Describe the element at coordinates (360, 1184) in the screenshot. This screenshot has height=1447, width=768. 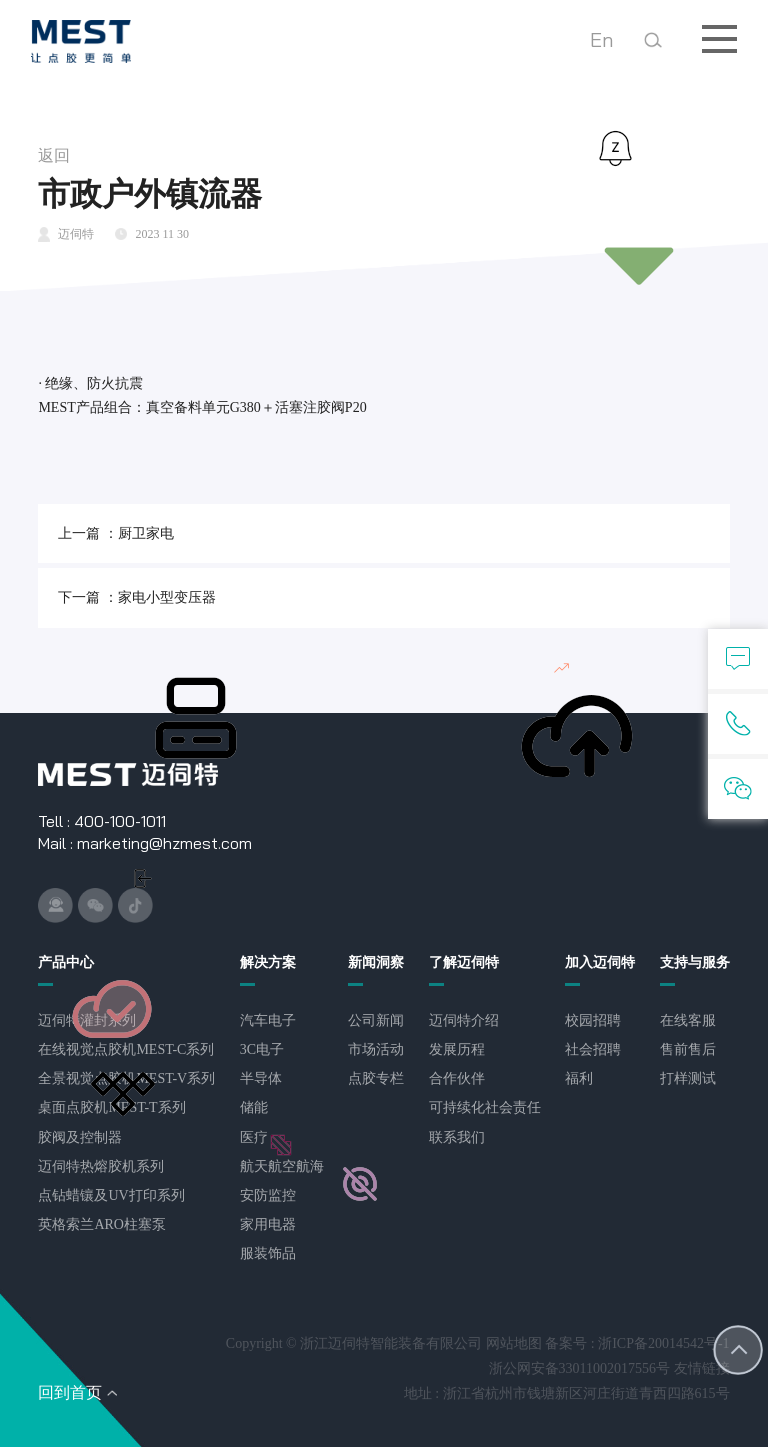
I see `disable email or mention notifications` at that location.